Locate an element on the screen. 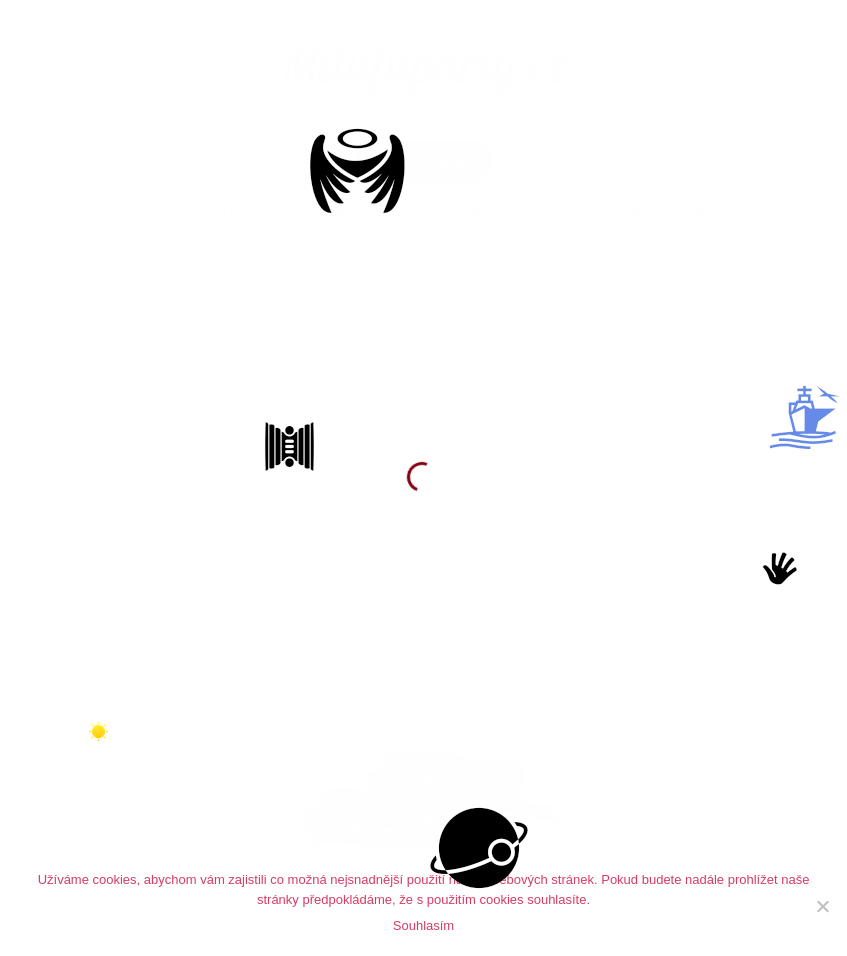  aircraft carrier unit in a strategy game is located at coordinates (804, 420).